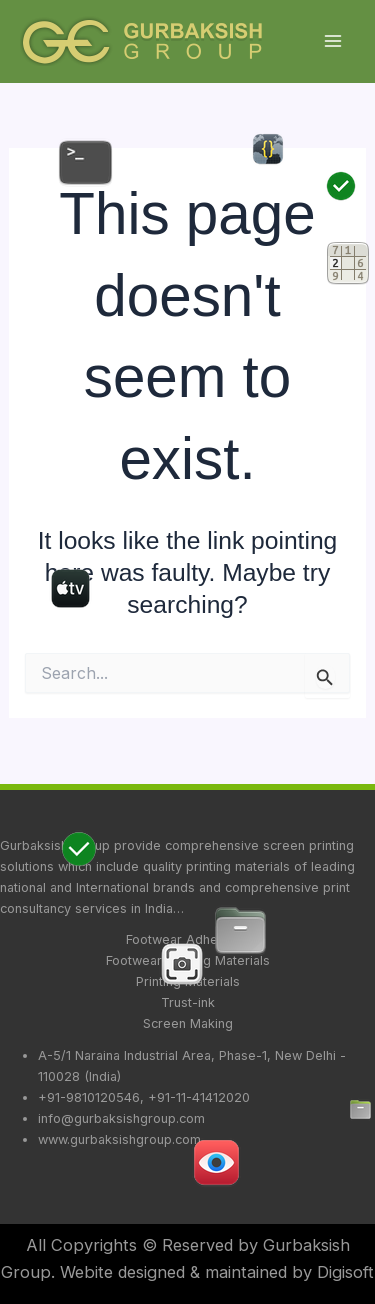 This screenshot has width=375, height=1304. I want to click on indicates file has been successfully synced, so click(79, 849).